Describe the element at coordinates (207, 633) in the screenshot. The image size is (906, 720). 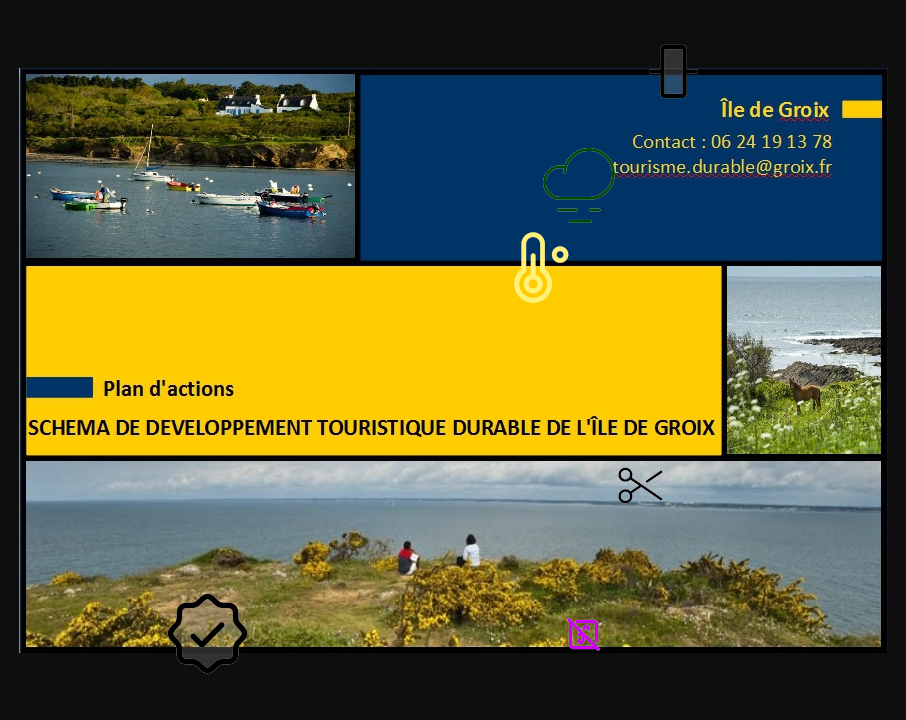
I see `indicates verified or authenticated status` at that location.